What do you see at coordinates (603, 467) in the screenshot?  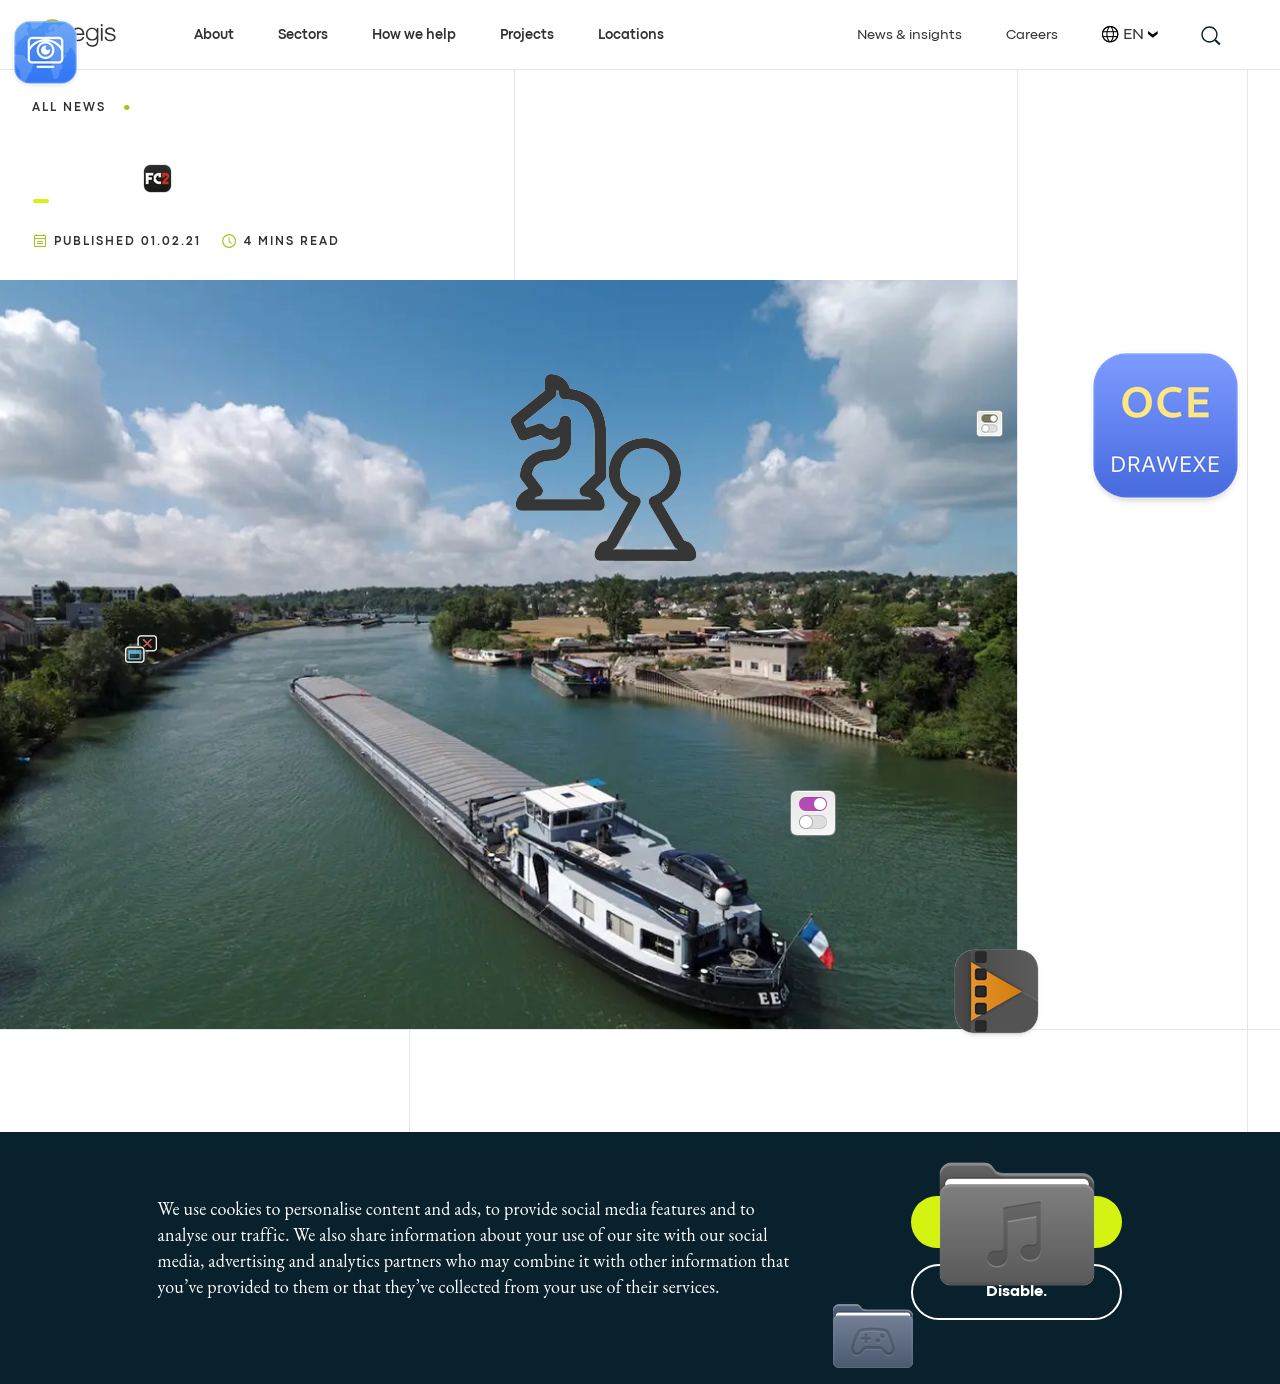 I see `open chess game application` at bounding box center [603, 467].